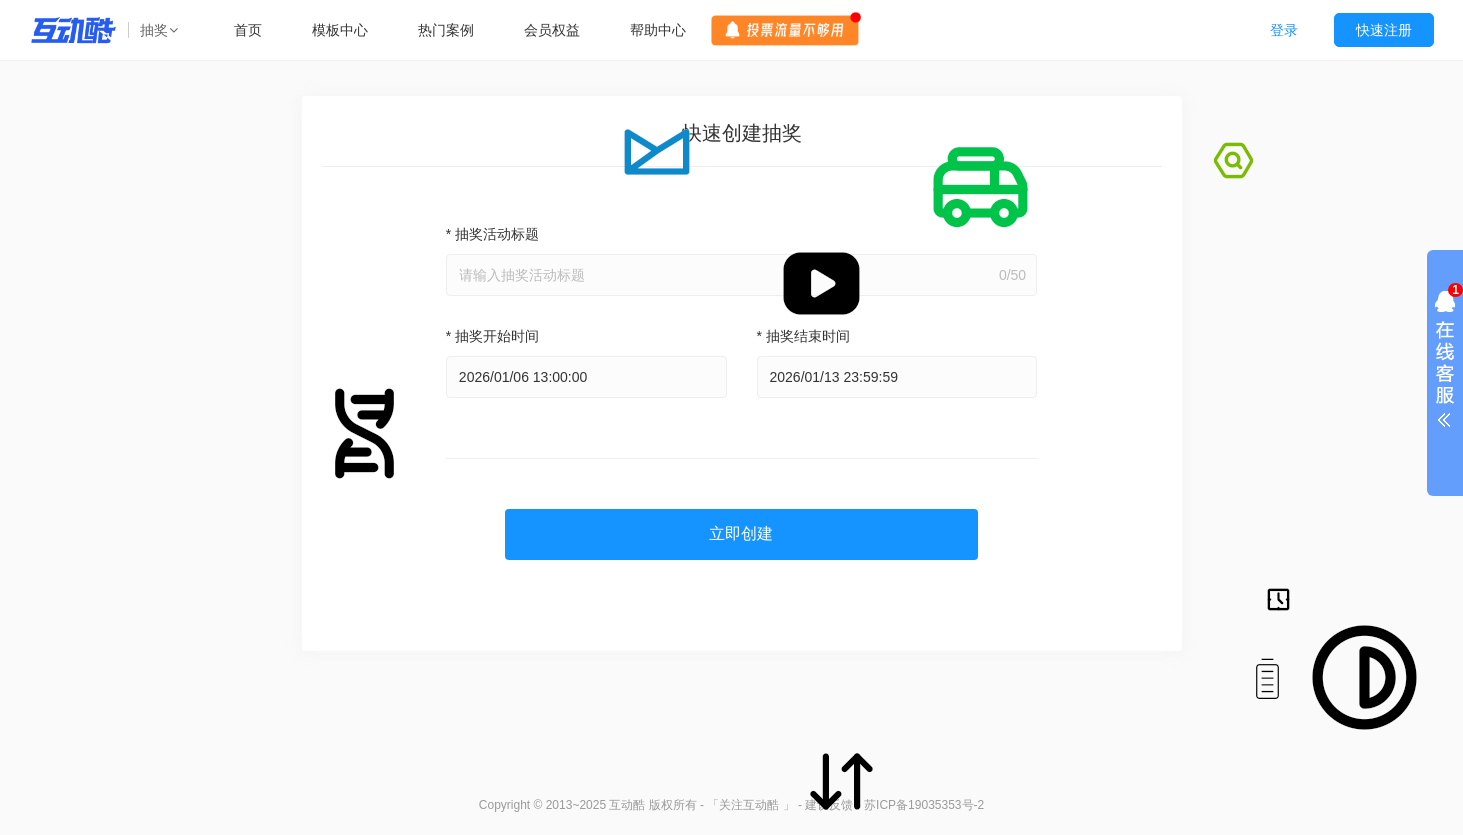 The image size is (1463, 835). Describe the element at coordinates (1233, 160) in the screenshot. I see `access Google BigQuery data warehouse` at that location.